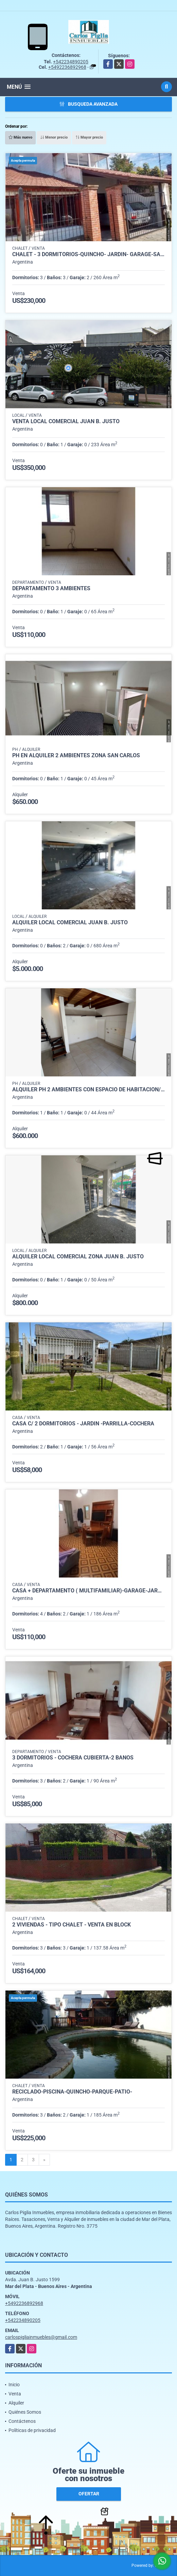 The height and width of the screenshot is (2576, 177). I want to click on upload from current location, so click(46, 2525).